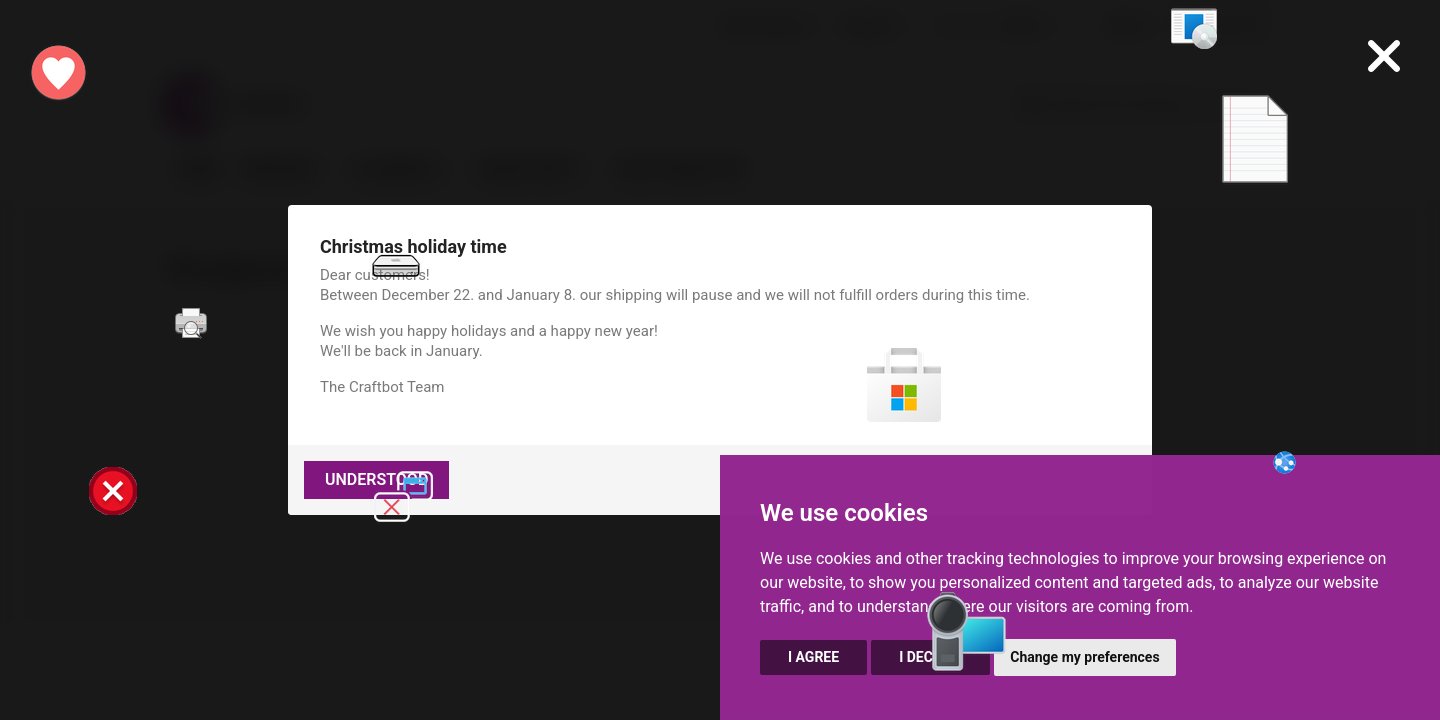 The image size is (1440, 720). Describe the element at coordinates (191, 323) in the screenshot. I see `preview document before printing` at that location.